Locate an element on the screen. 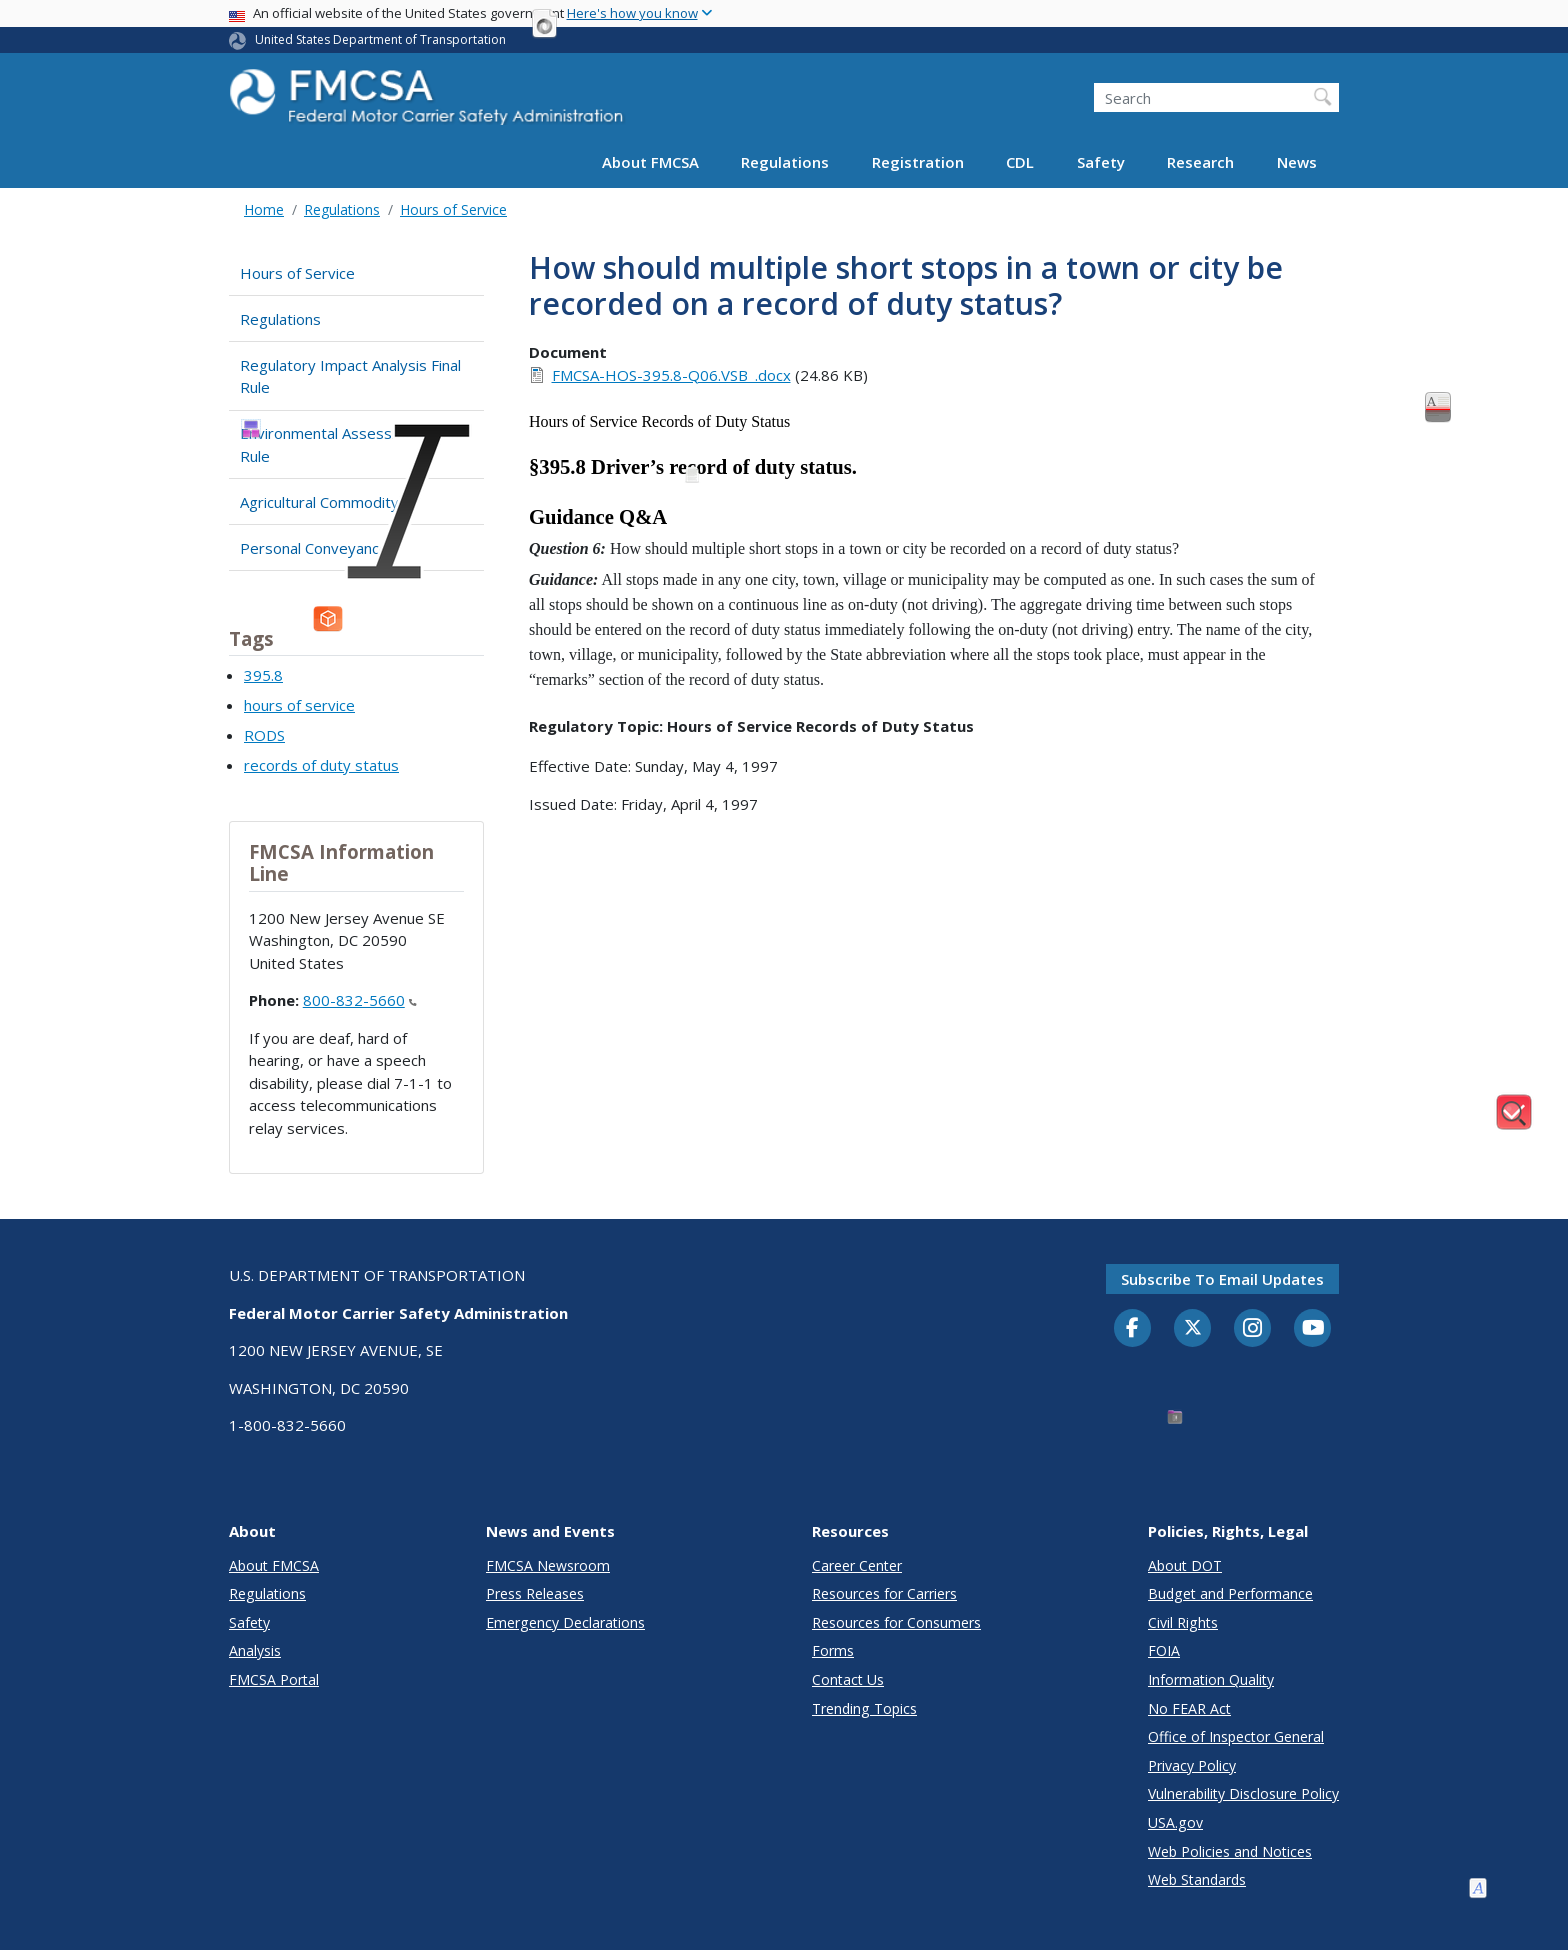  open dconf editor to modify system settings is located at coordinates (1514, 1112).